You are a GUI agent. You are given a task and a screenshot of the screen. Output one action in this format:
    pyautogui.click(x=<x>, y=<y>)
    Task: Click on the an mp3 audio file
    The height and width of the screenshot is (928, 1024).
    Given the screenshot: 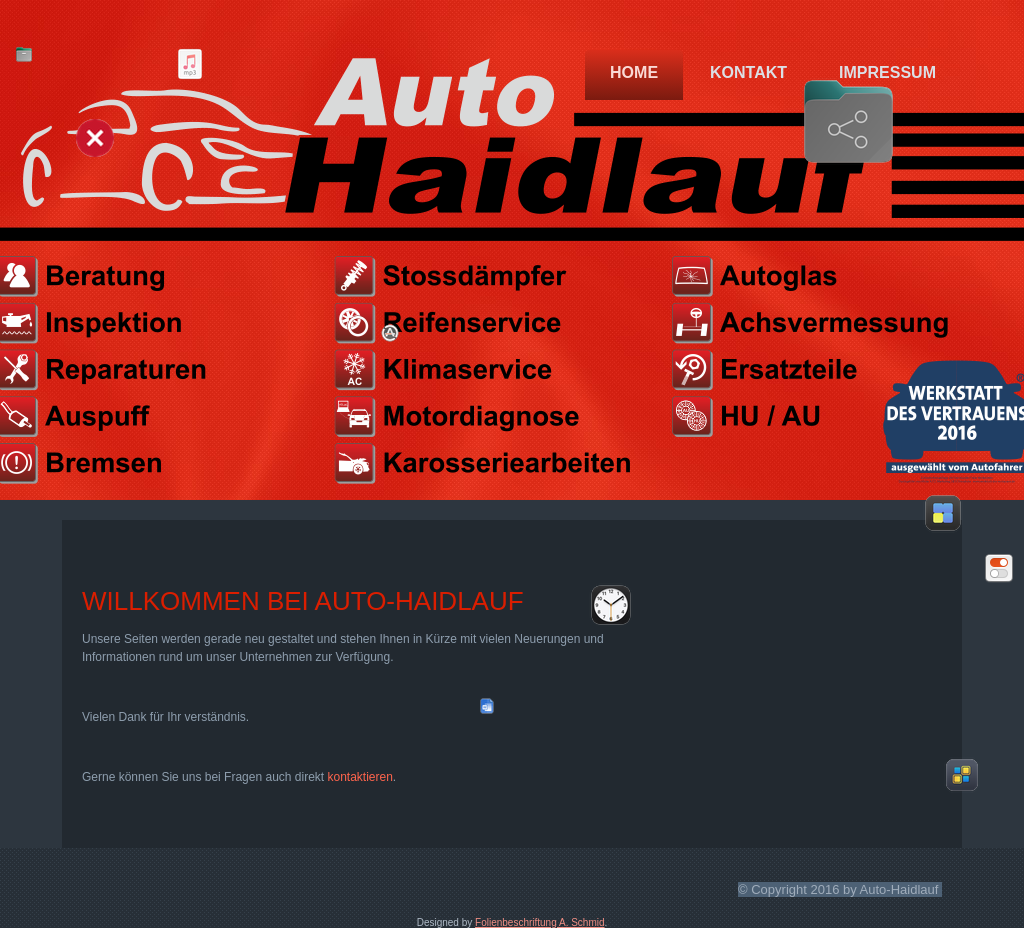 What is the action you would take?
    pyautogui.click(x=190, y=64)
    